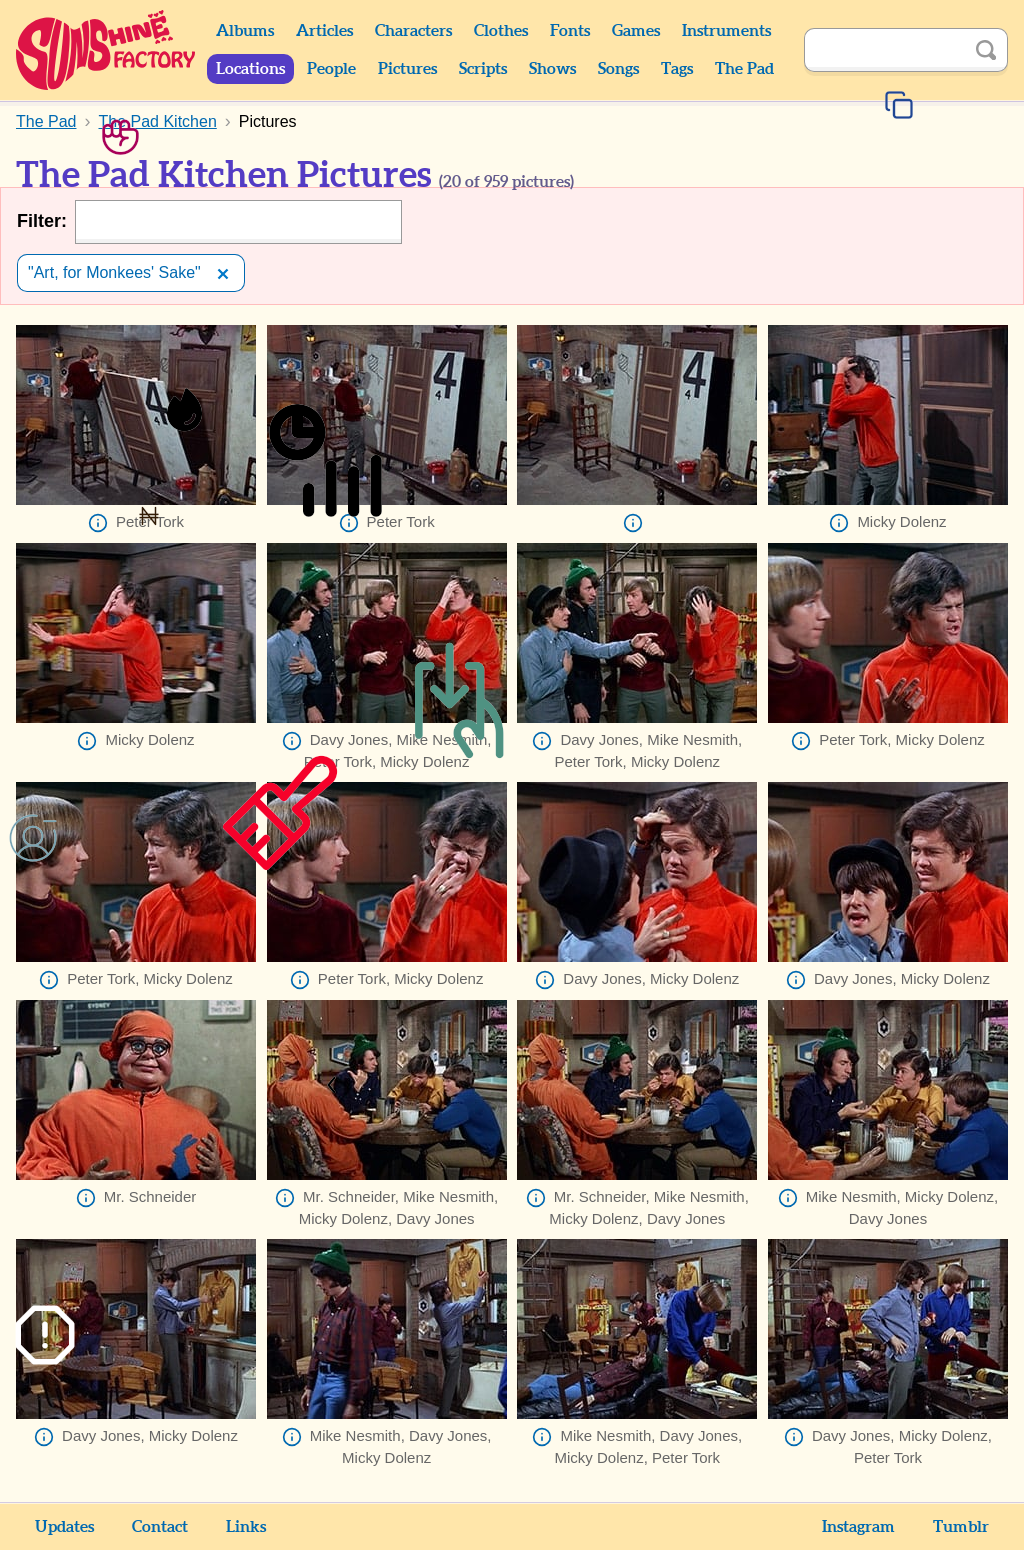 This screenshot has height=1550, width=1024. What do you see at coordinates (184, 410) in the screenshot?
I see `indicates trending or popular content` at bounding box center [184, 410].